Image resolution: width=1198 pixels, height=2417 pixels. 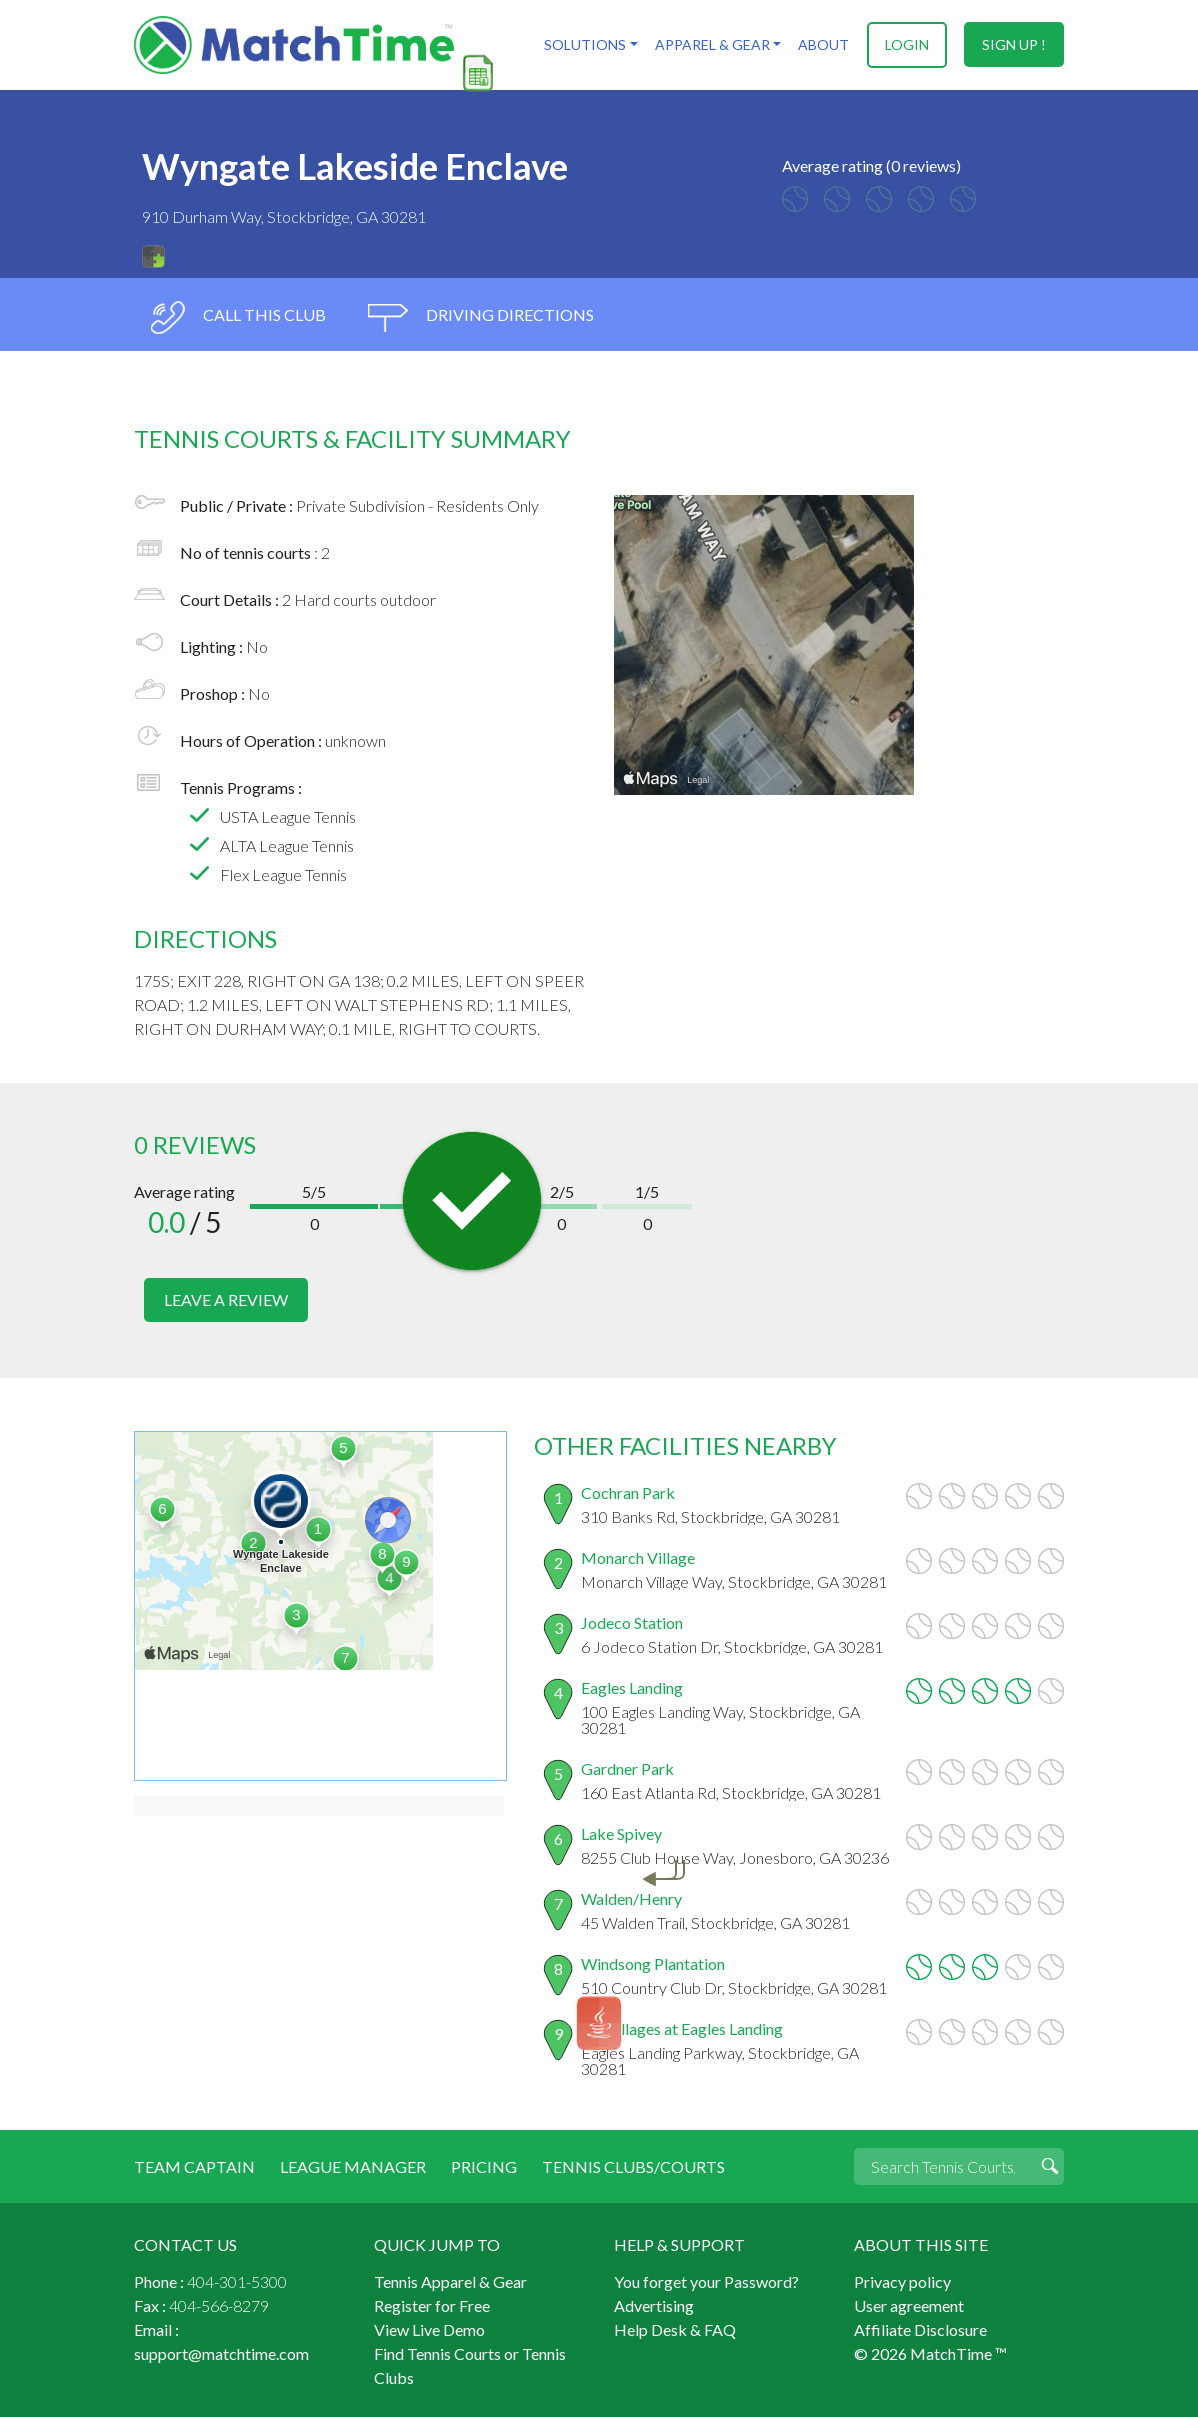 I want to click on reply to all recipients of an email, so click(x=663, y=1870).